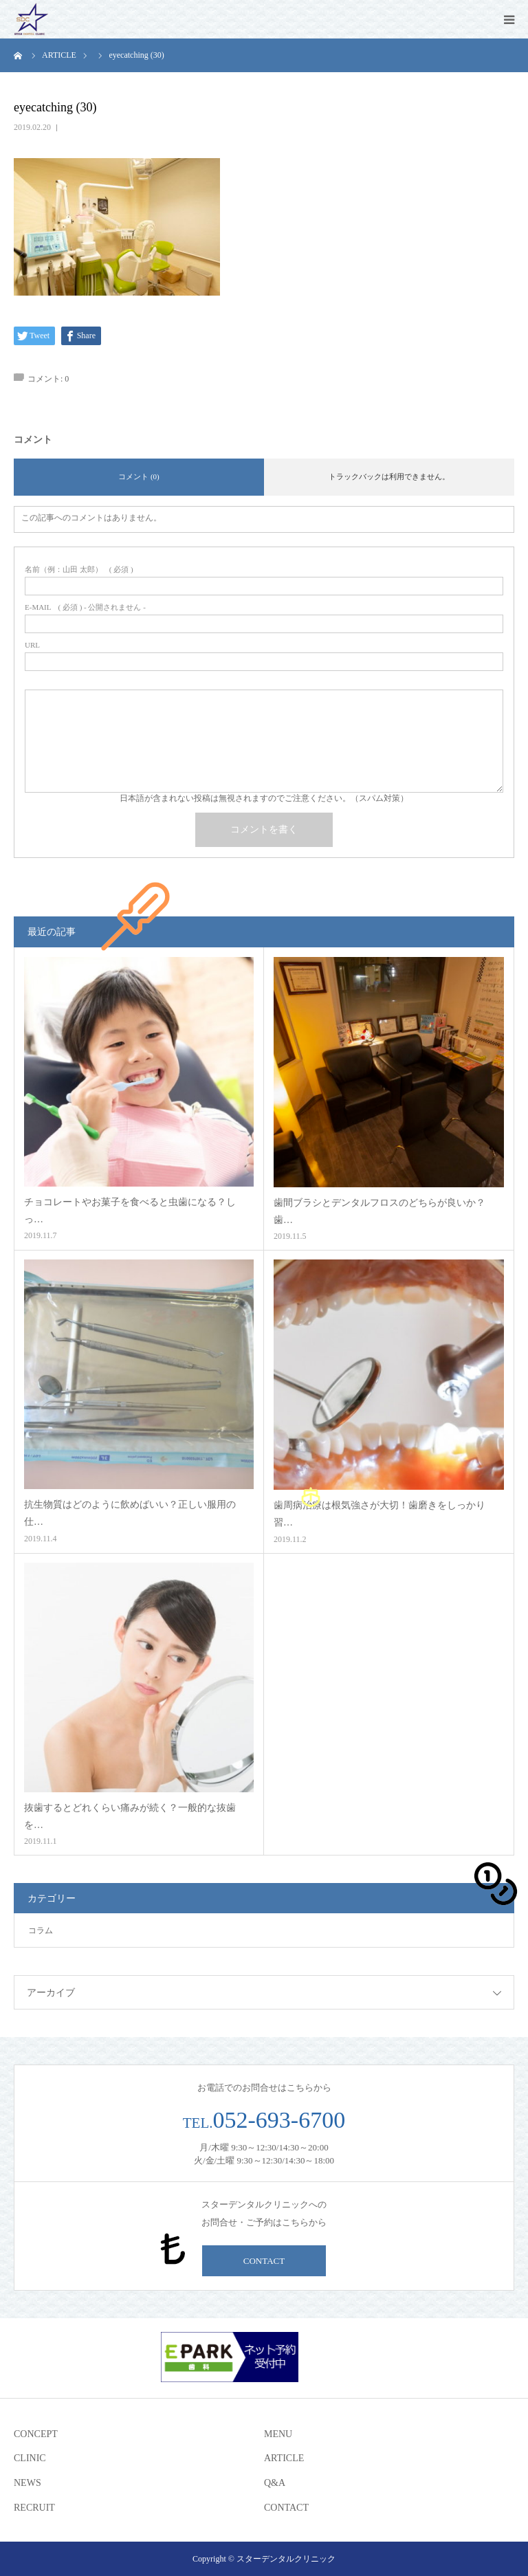 The image size is (528, 2576). Describe the element at coordinates (311, 1497) in the screenshot. I see `access boat or marine transportation options` at that location.